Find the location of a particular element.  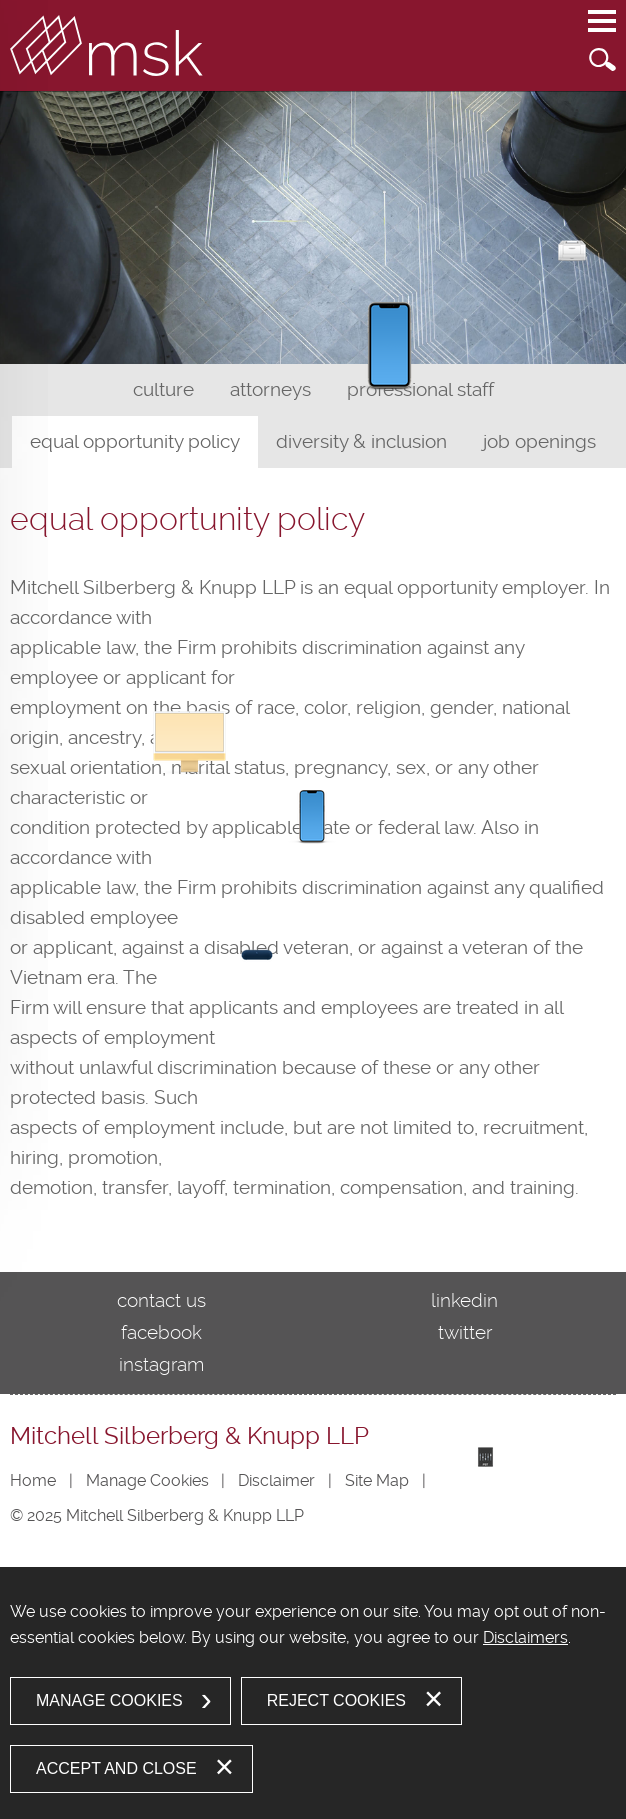

access plugin settings in GarageBand is located at coordinates (485, 1457).